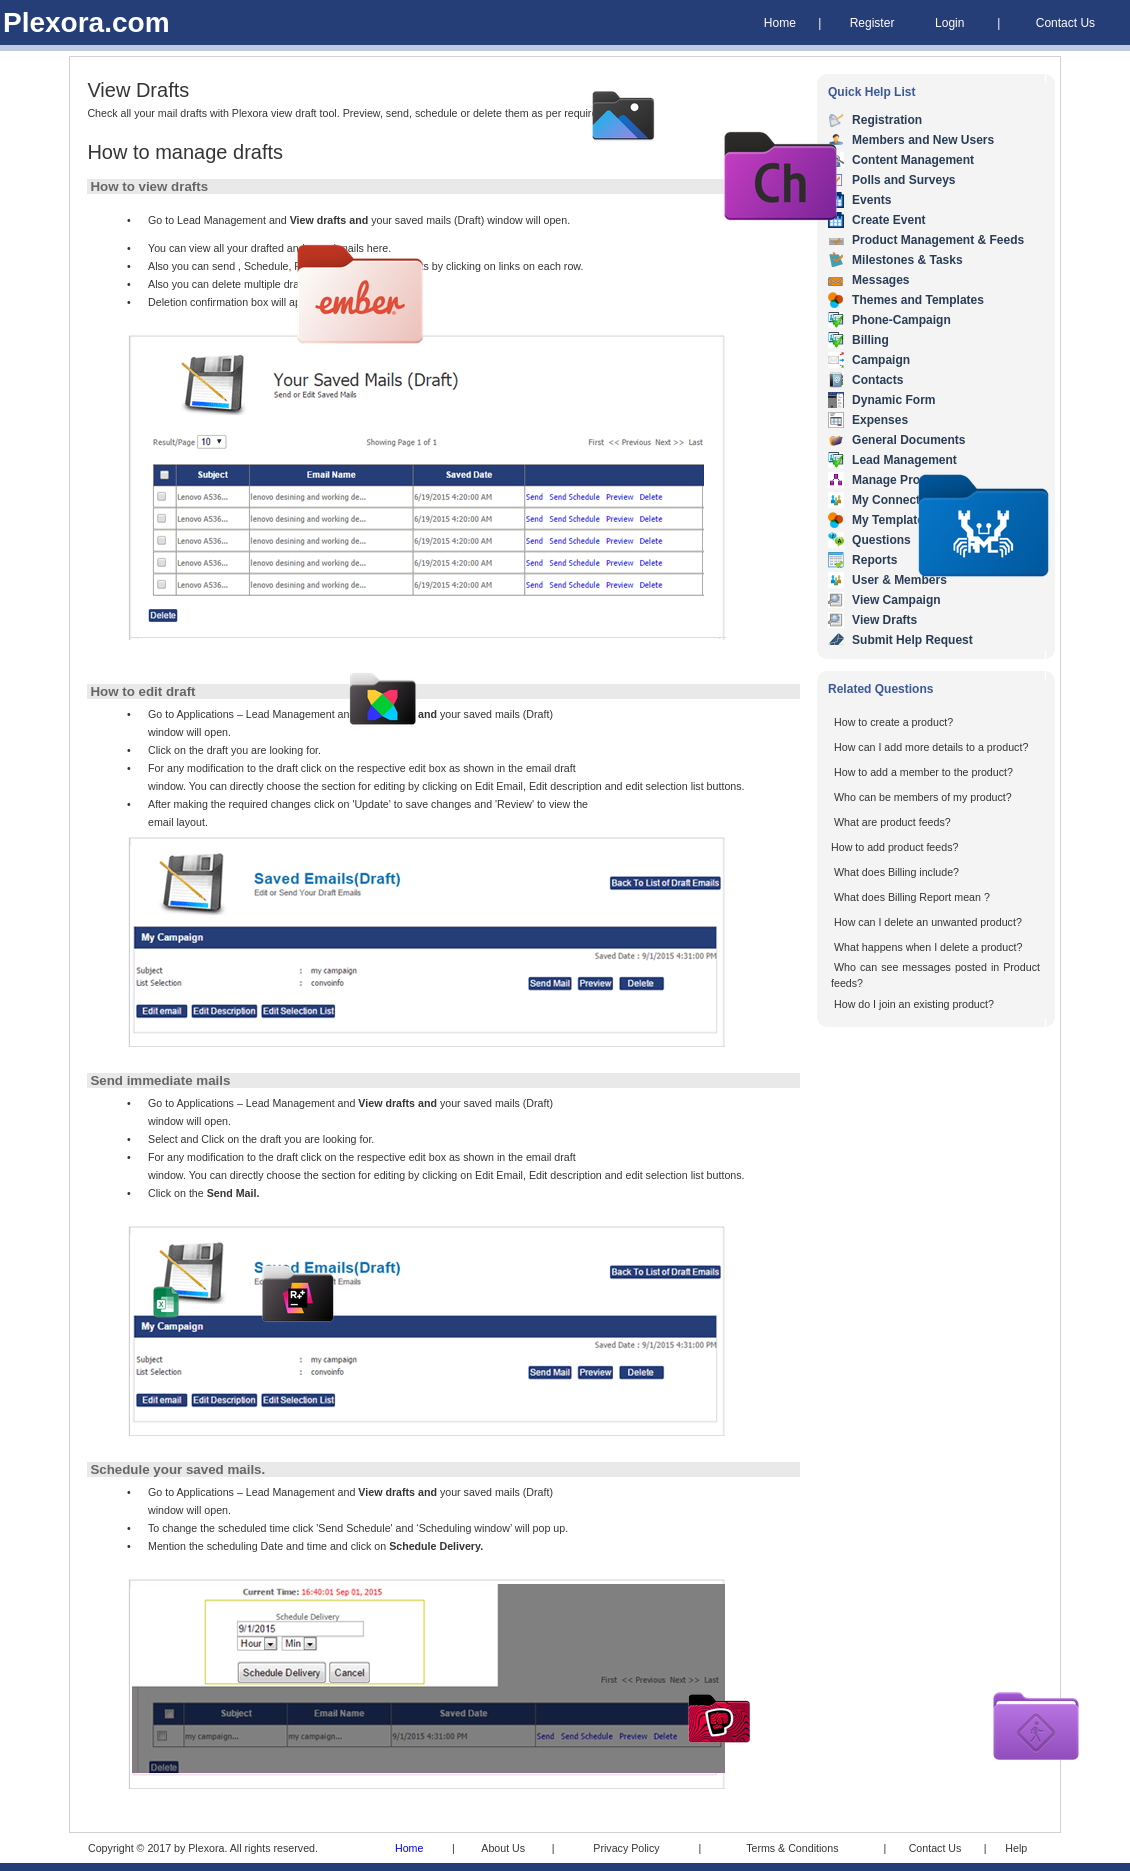  I want to click on folder containing realtek audio drivers and software, so click(983, 529).